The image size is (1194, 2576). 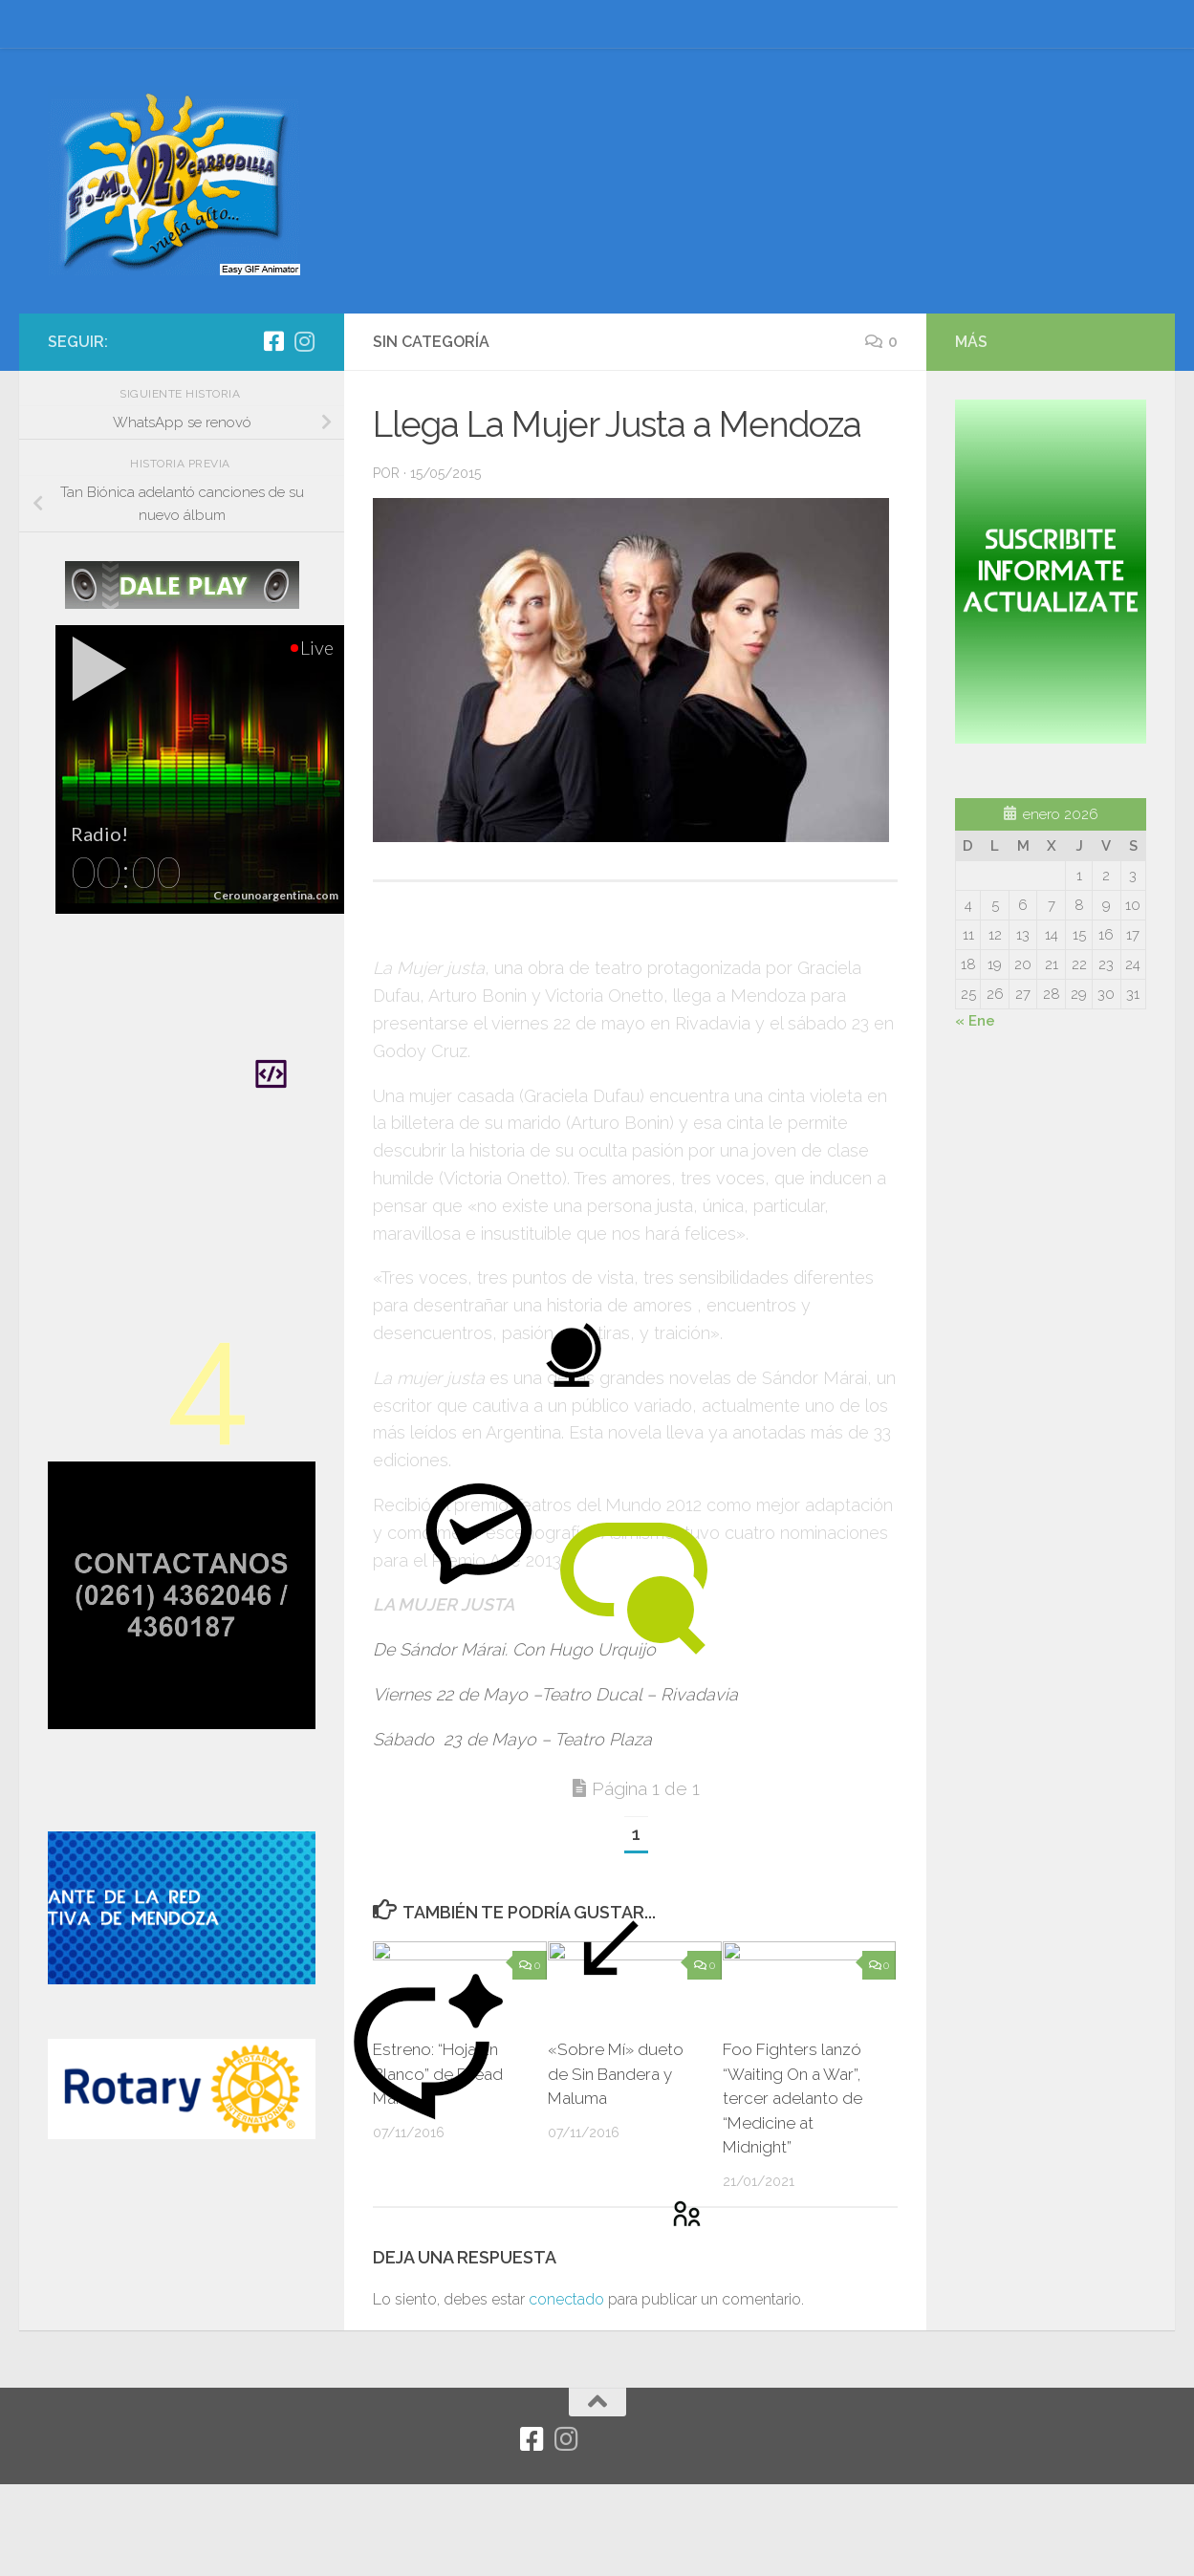 What do you see at coordinates (479, 1530) in the screenshot?
I see `pay with WeChat Pay` at bounding box center [479, 1530].